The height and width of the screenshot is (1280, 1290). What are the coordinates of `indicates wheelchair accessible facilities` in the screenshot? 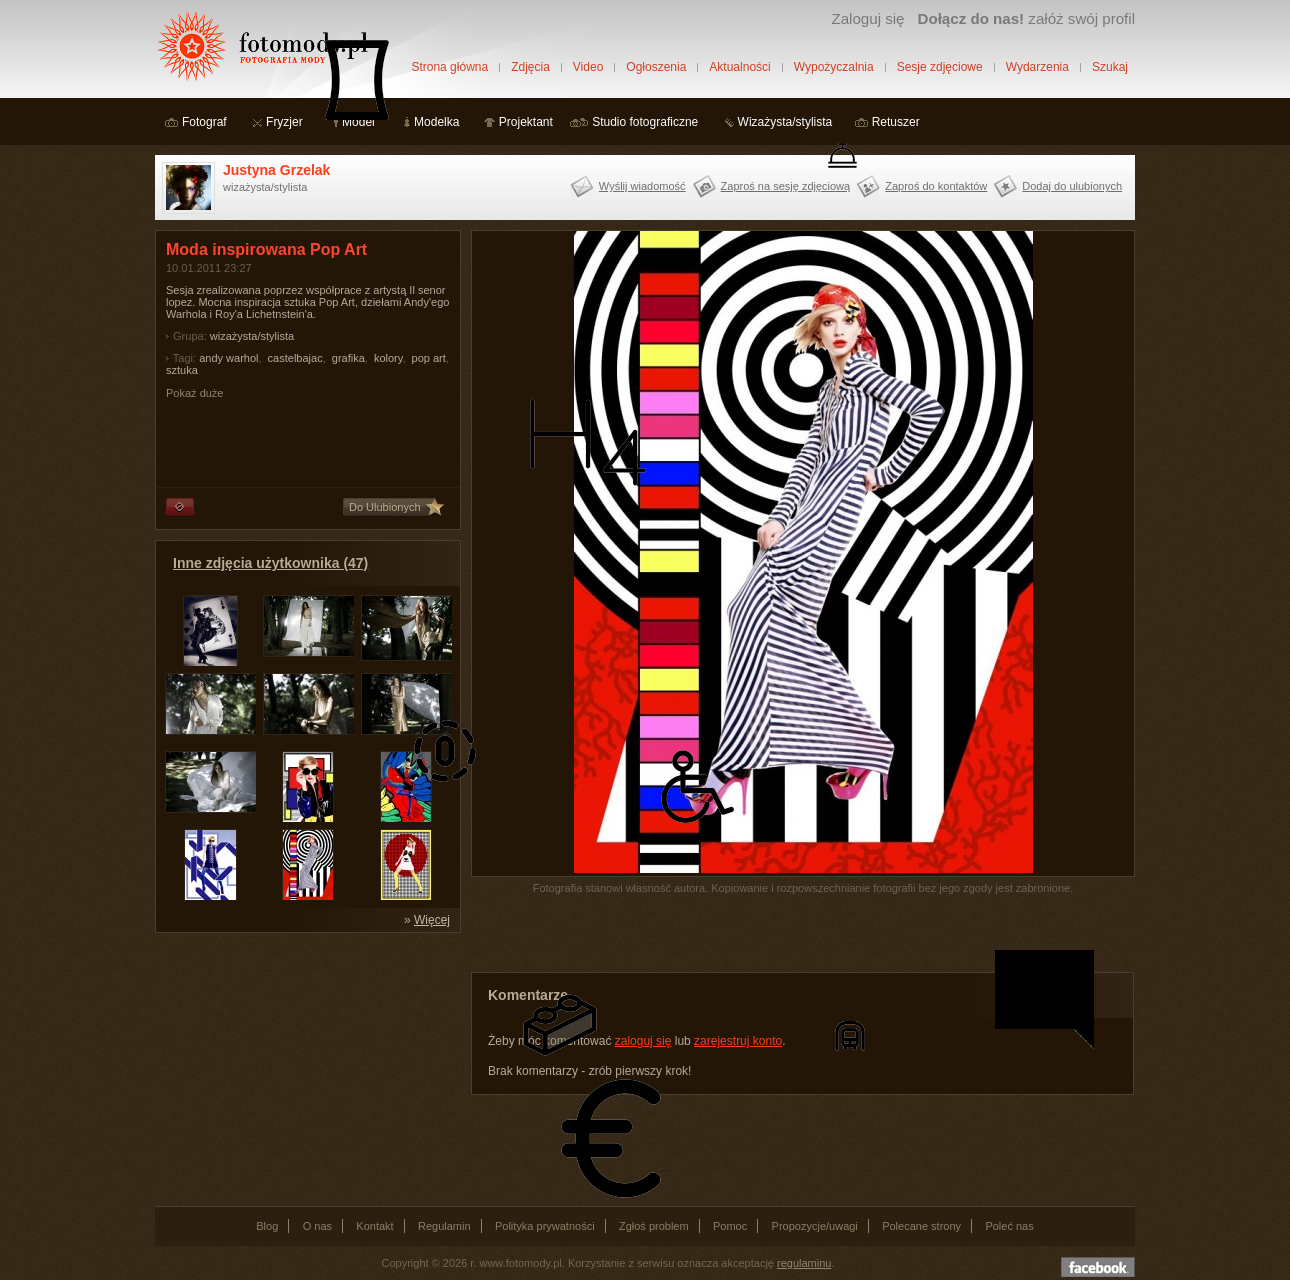 It's located at (691, 788).